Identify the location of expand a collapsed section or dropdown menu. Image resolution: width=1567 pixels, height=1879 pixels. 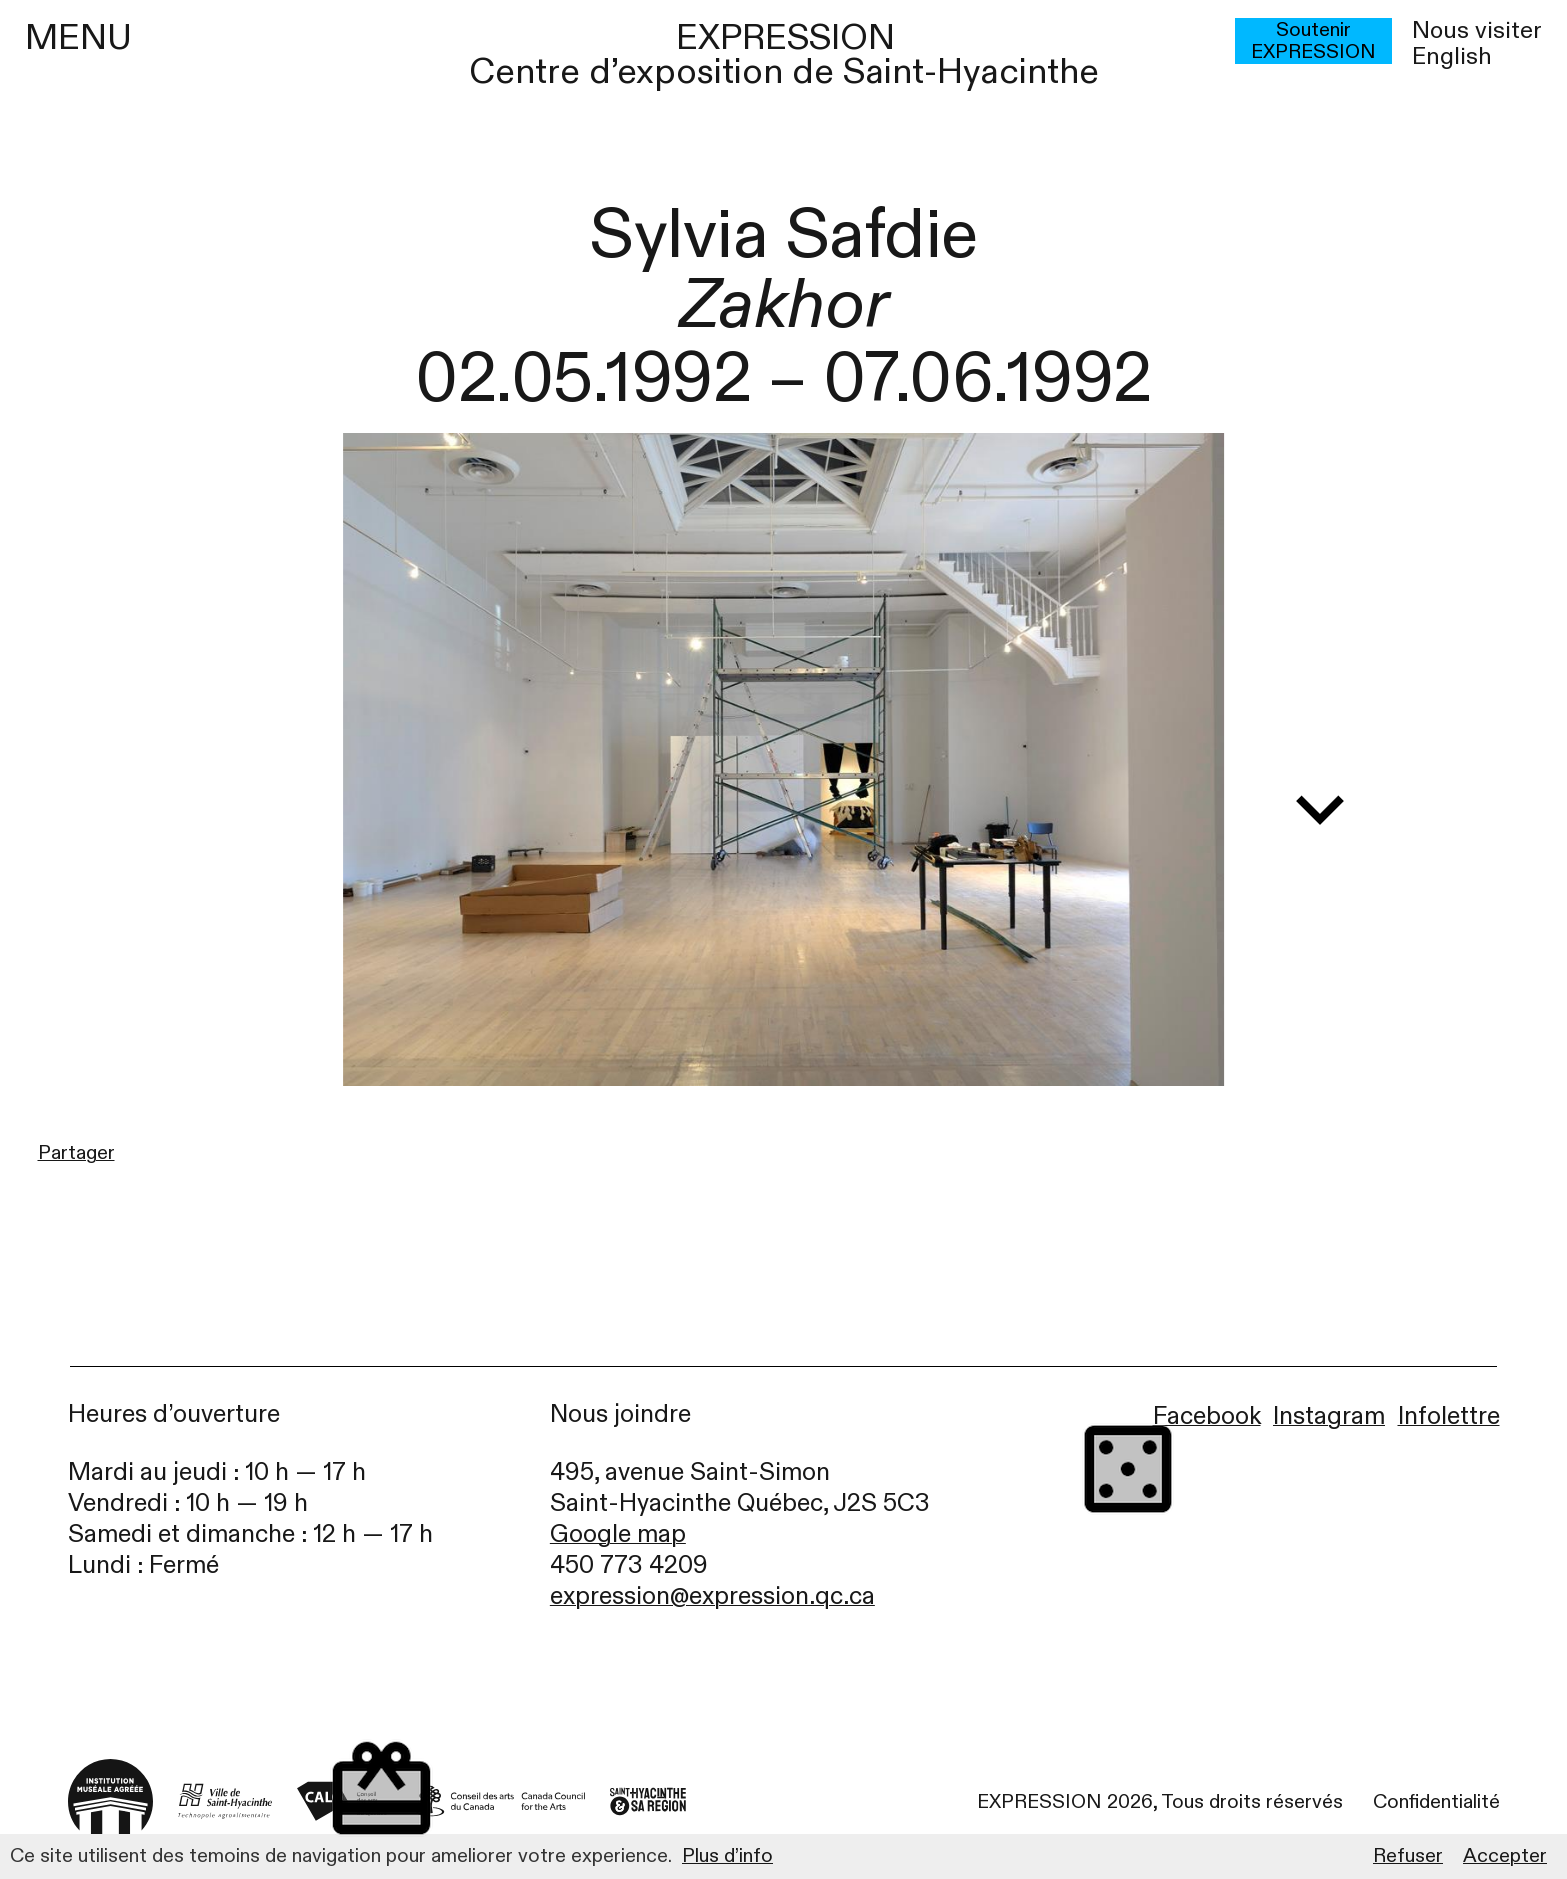
(1320, 809).